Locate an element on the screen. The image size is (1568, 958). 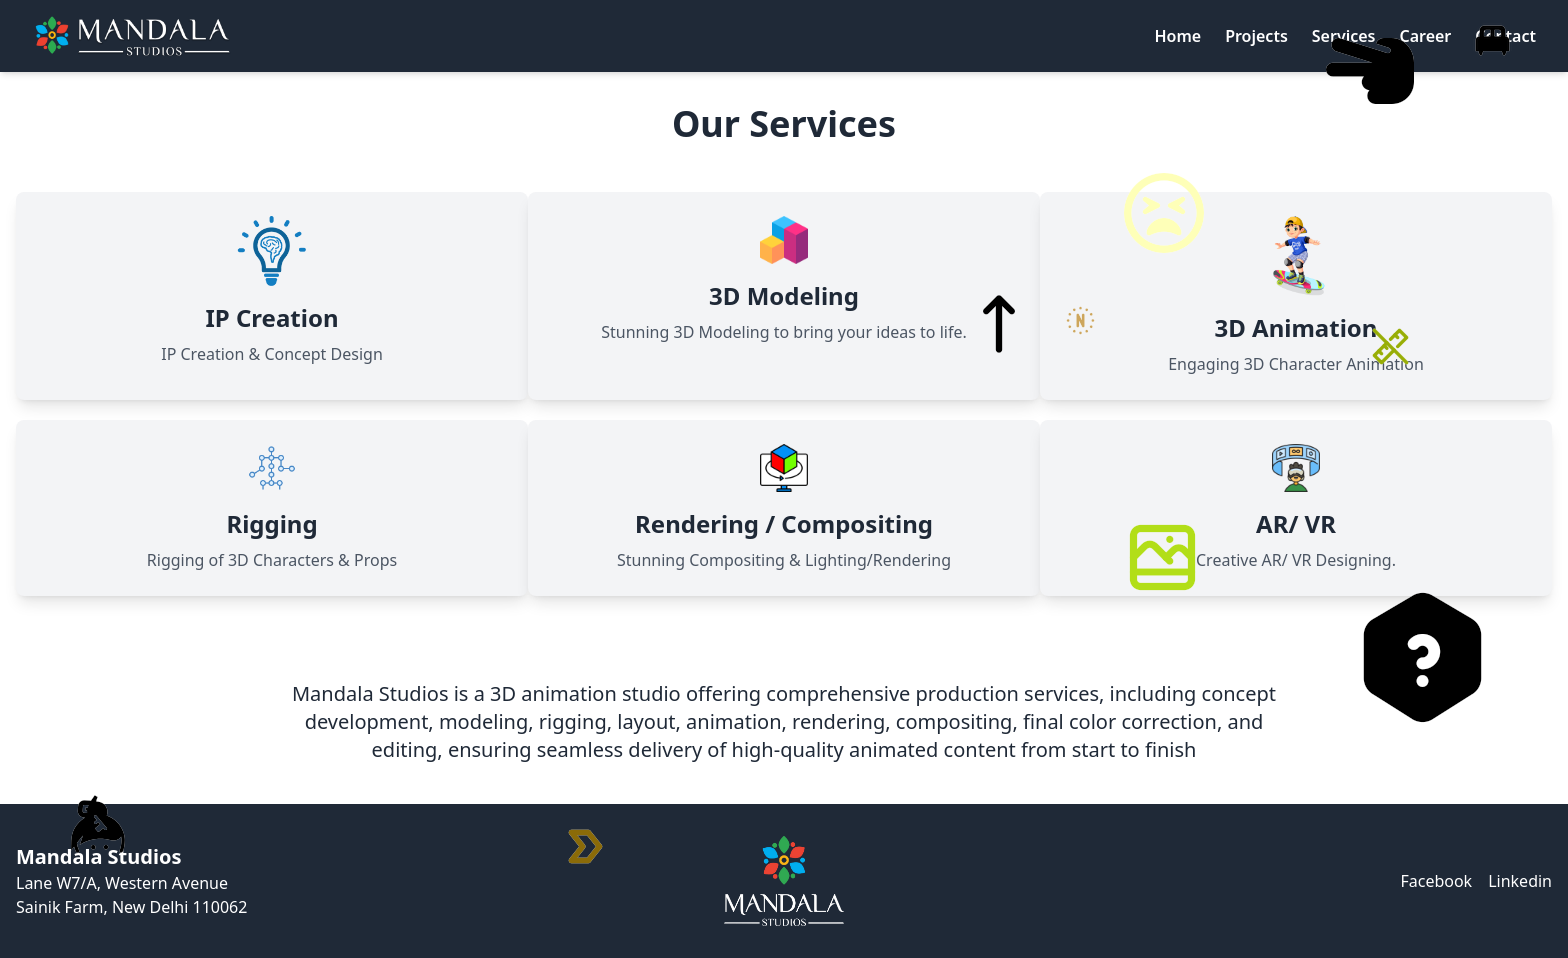
view instant photos or polaroid-style images is located at coordinates (1162, 557).